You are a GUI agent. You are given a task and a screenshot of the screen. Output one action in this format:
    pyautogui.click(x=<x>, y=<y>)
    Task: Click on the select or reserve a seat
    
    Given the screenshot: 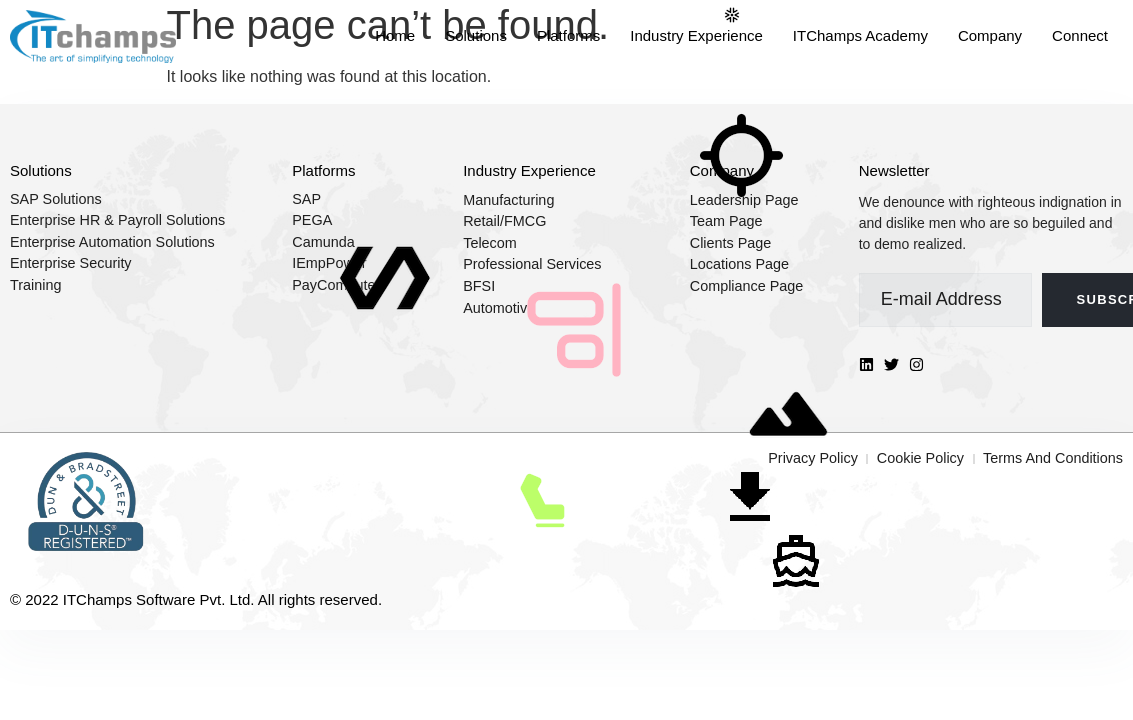 What is the action you would take?
    pyautogui.click(x=541, y=500)
    